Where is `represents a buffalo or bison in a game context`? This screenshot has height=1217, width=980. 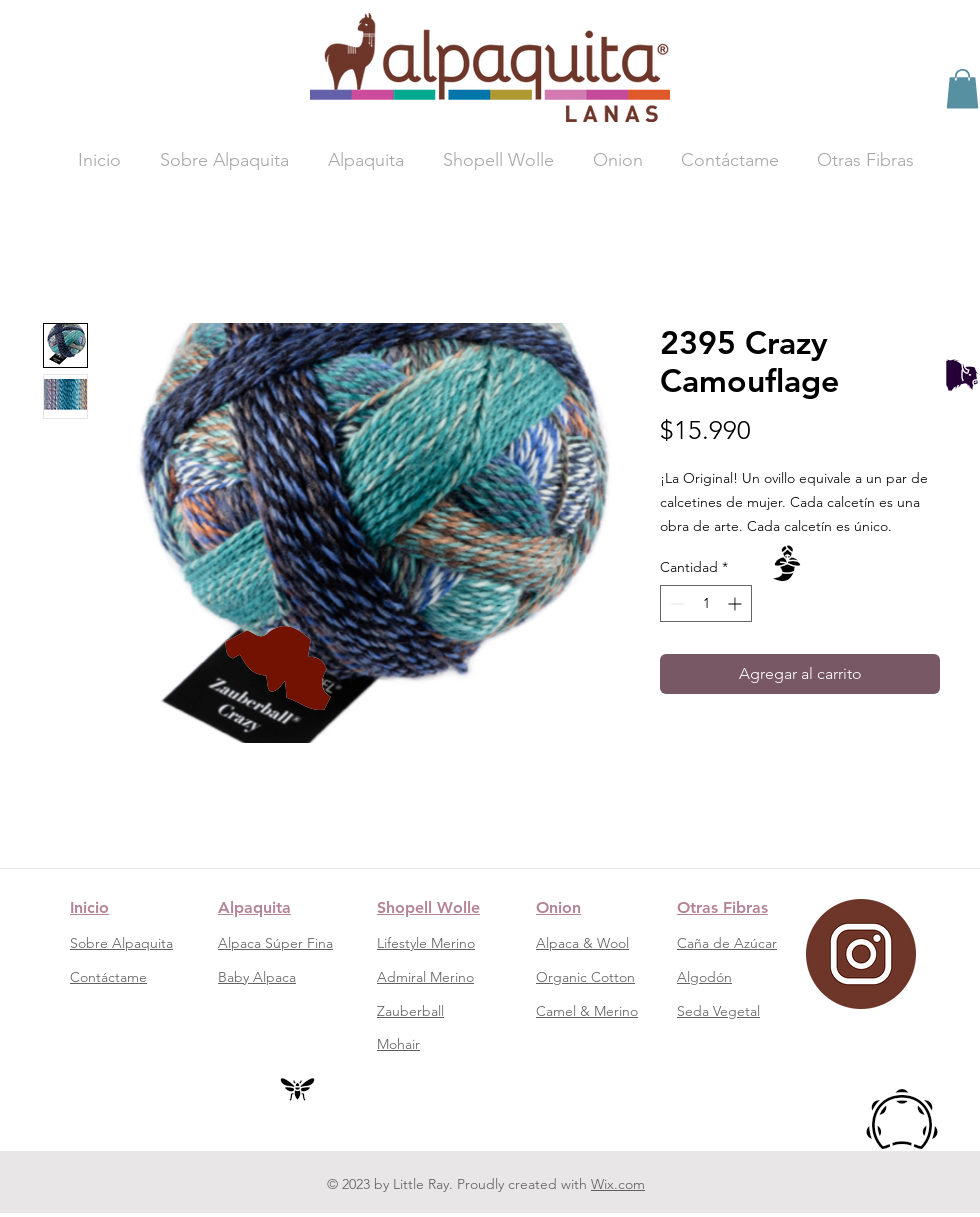 represents a buffalo or bison in a game context is located at coordinates (962, 375).